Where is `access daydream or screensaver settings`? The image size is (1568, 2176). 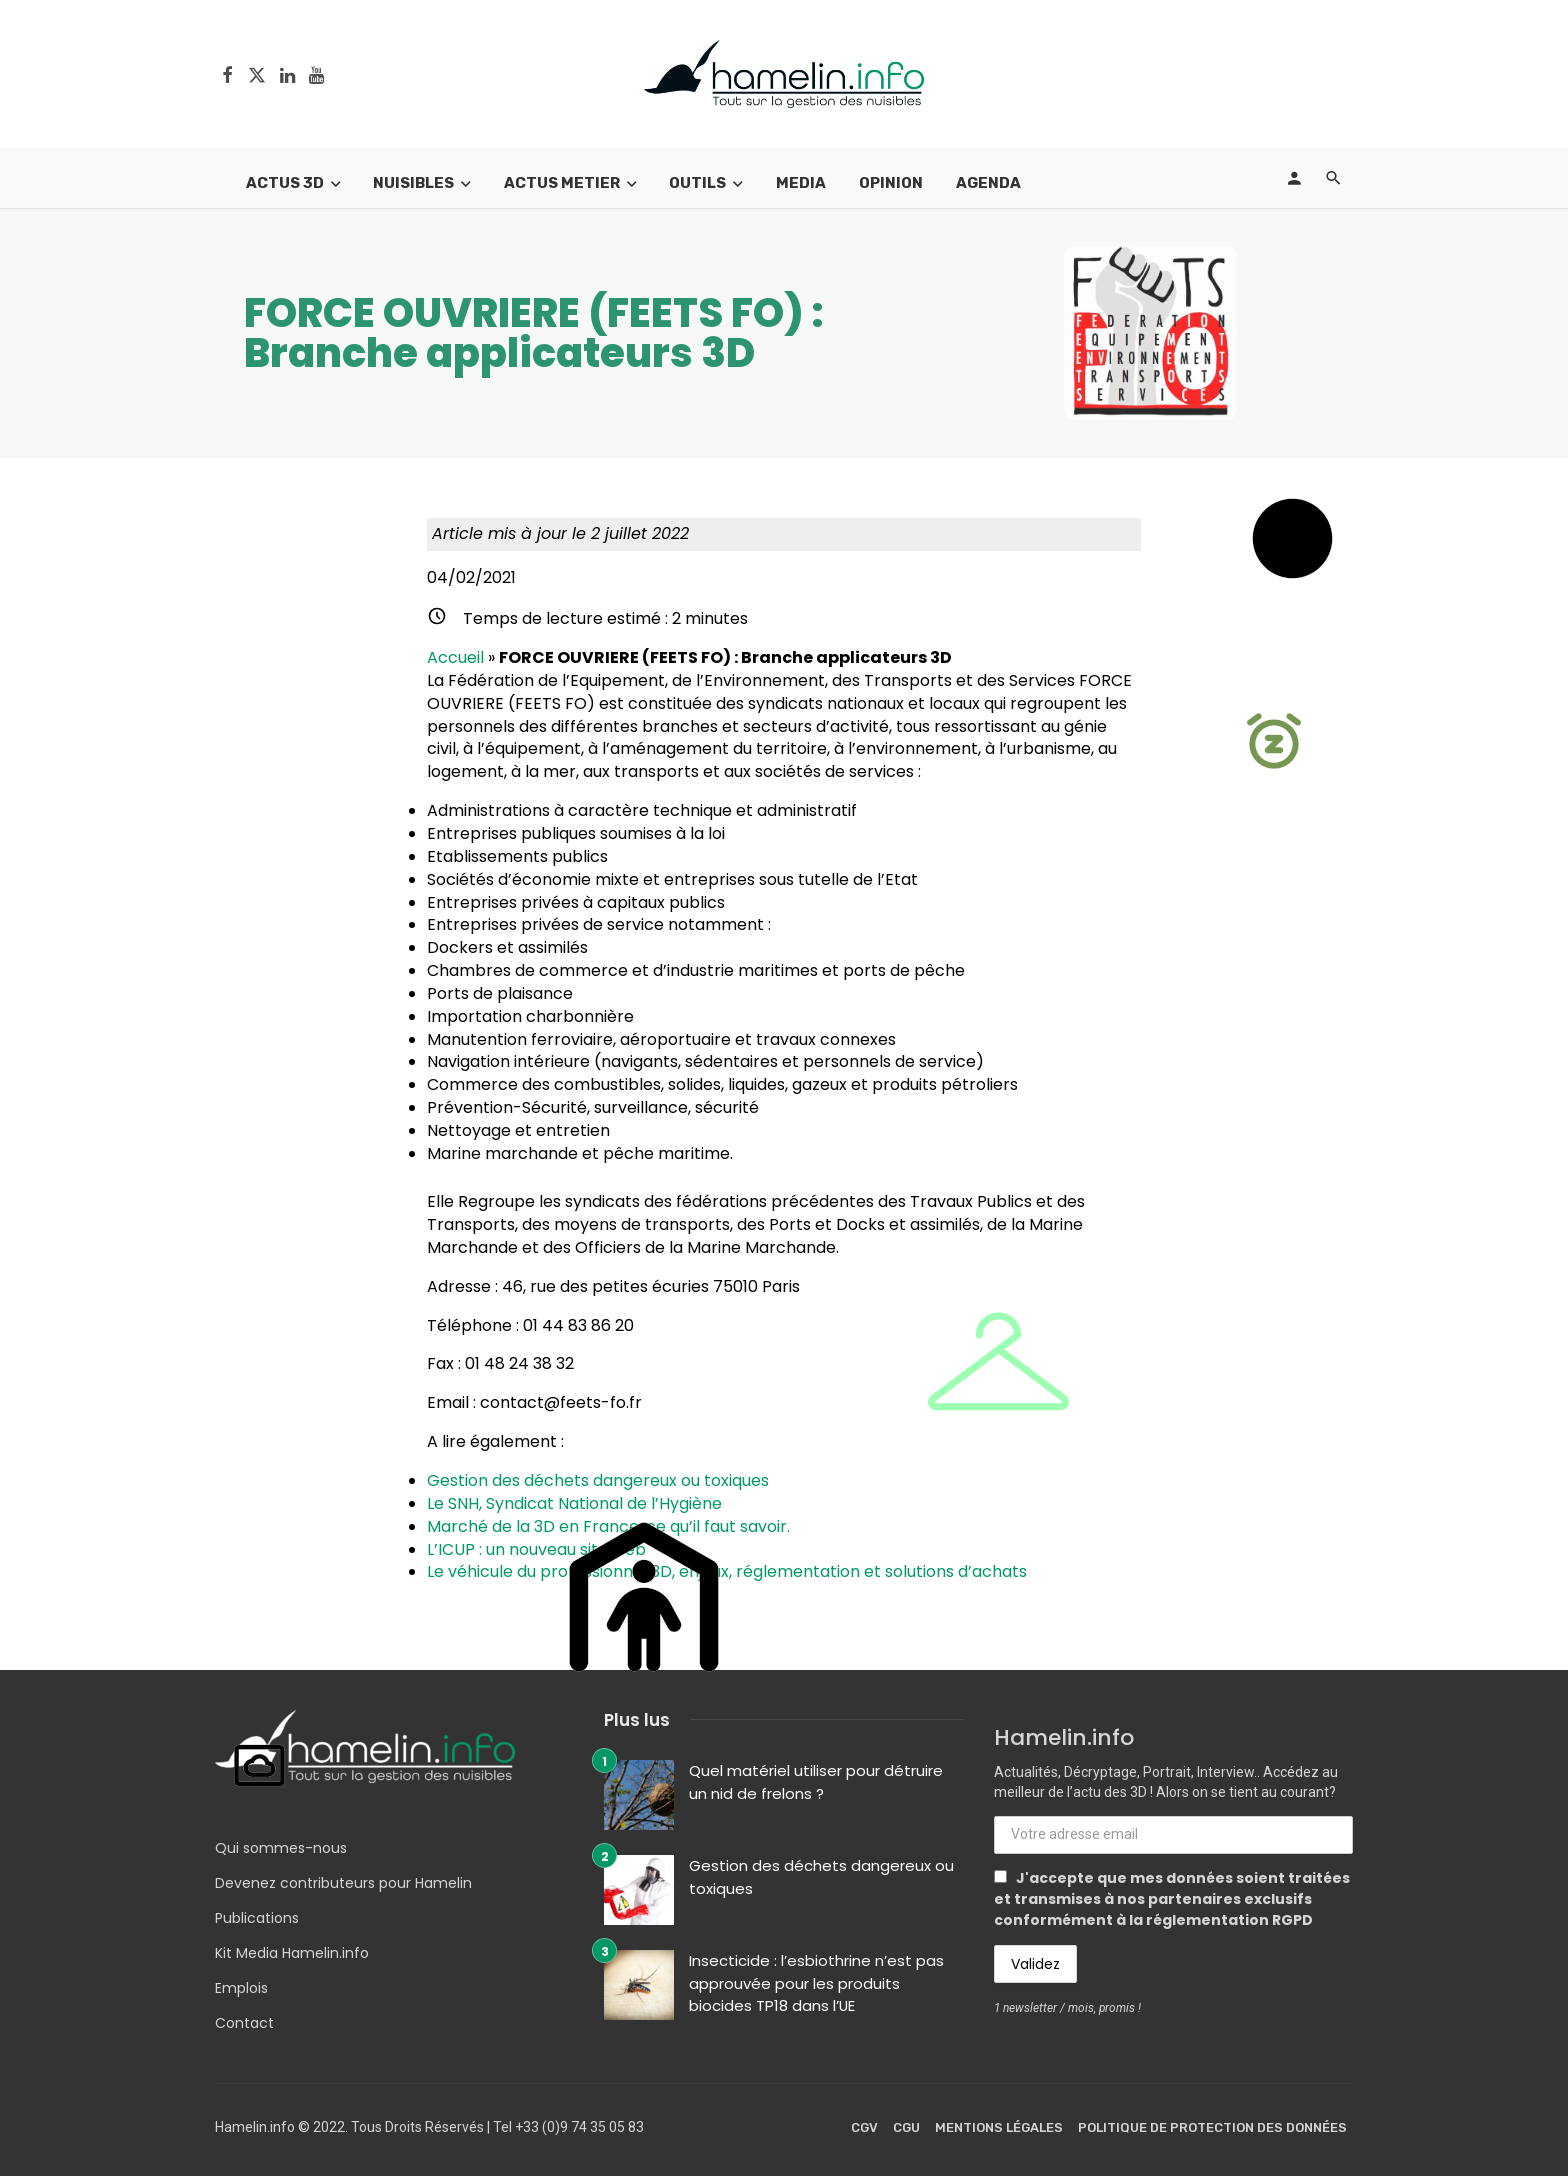 access daydream or screensaver settings is located at coordinates (259, 1765).